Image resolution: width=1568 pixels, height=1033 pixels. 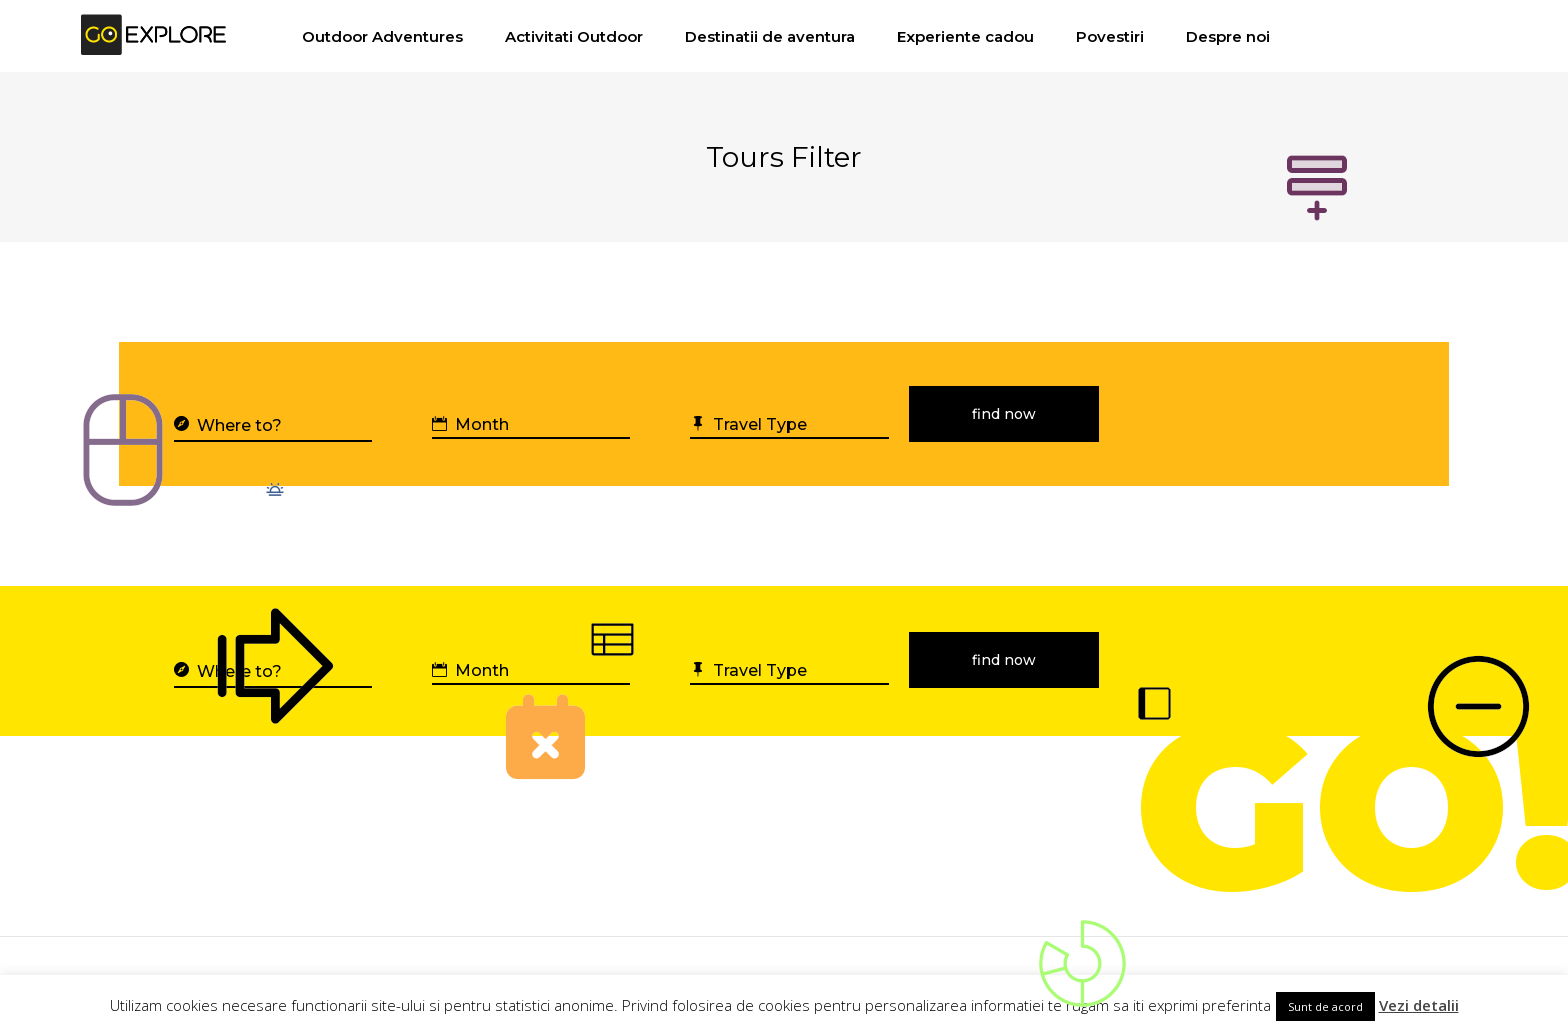 What do you see at coordinates (271, 666) in the screenshot?
I see `go to next step or continue forward` at bounding box center [271, 666].